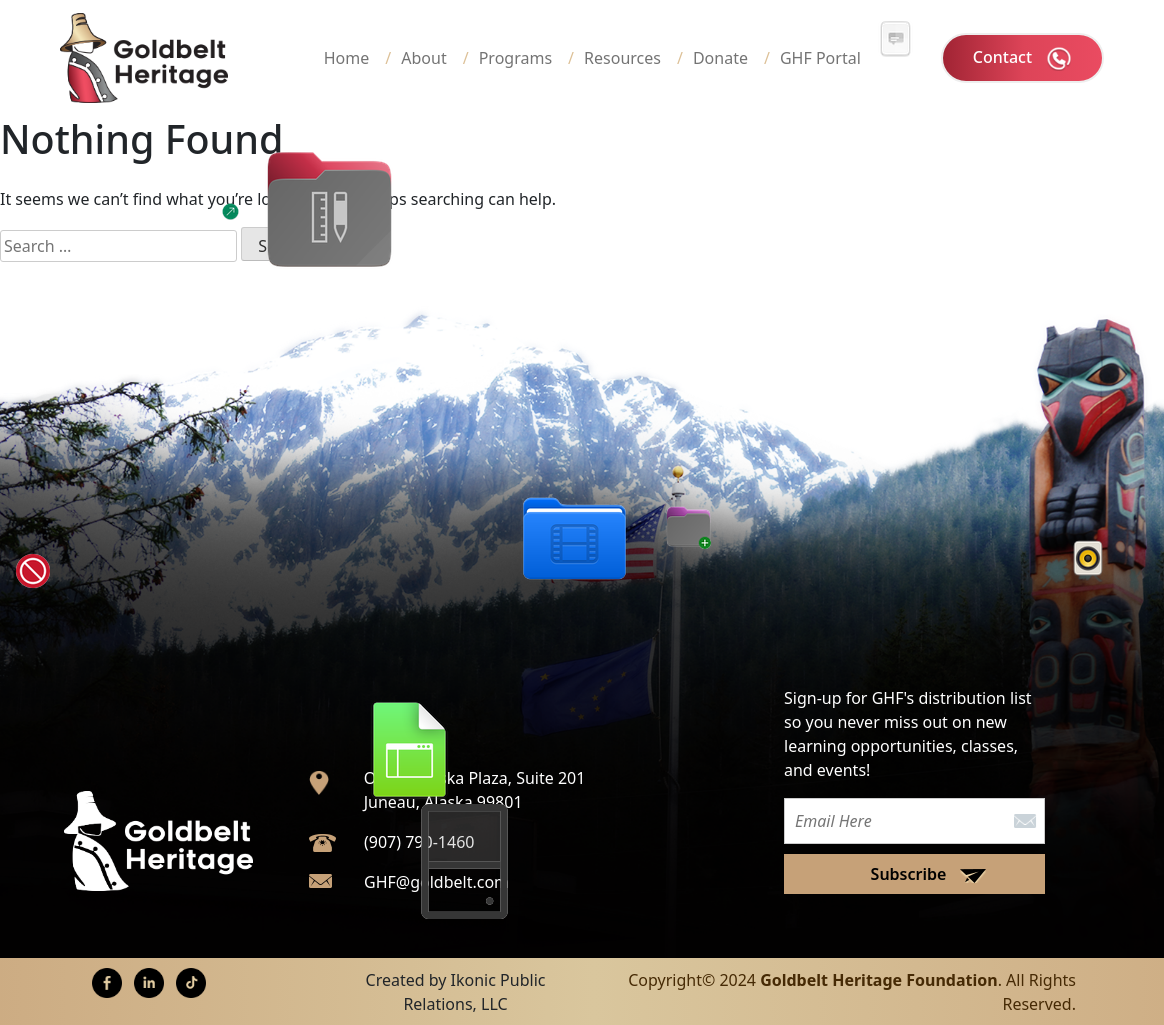 The width and height of the screenshot is (1164, 1025). Describe the element at coordinates (574, 538) in the screenshot. I see `open your videos folder` at that location.